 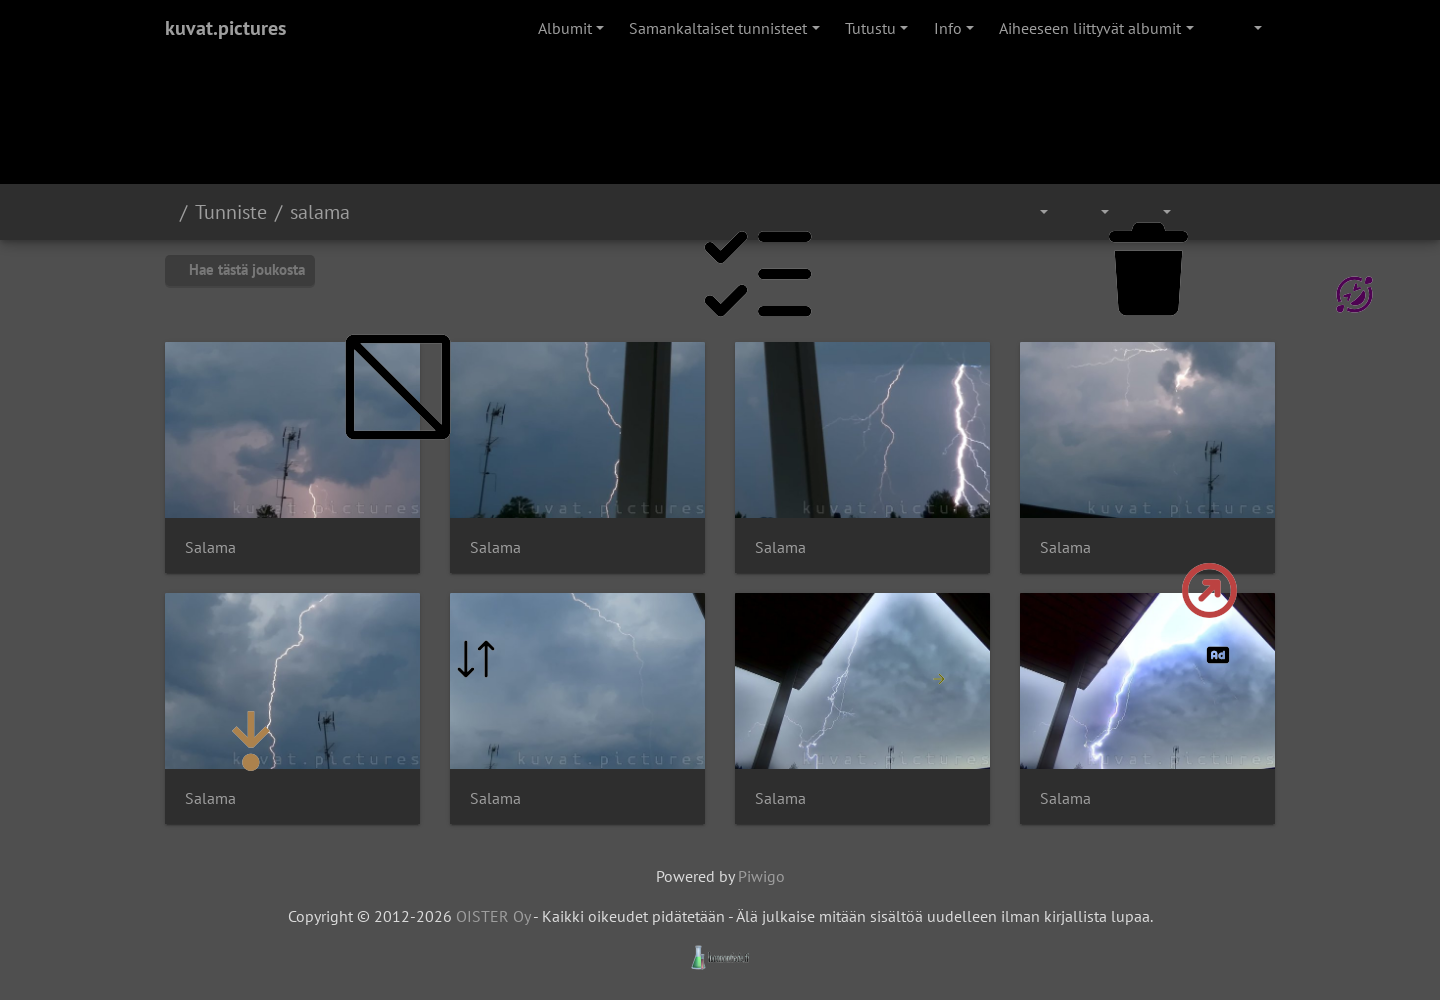 I want to click on step into function during debugging, so click(x=251, y=741).